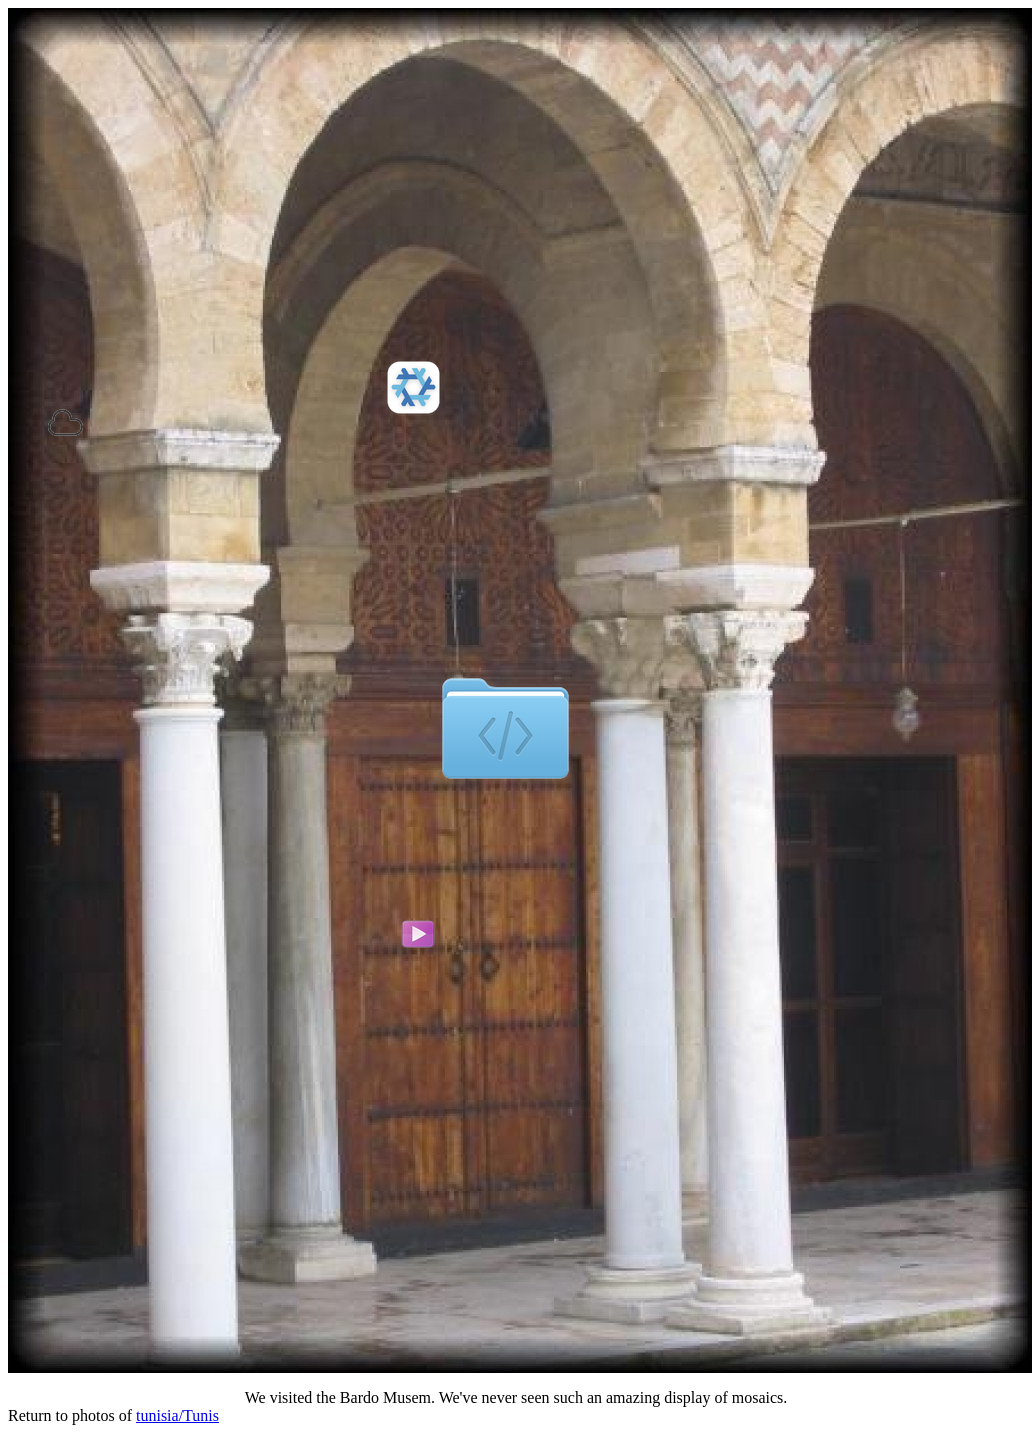 The height and width of the screenshot is (1433, 1032). I want to click on open nixos configuration or settings, so click(413, 387).